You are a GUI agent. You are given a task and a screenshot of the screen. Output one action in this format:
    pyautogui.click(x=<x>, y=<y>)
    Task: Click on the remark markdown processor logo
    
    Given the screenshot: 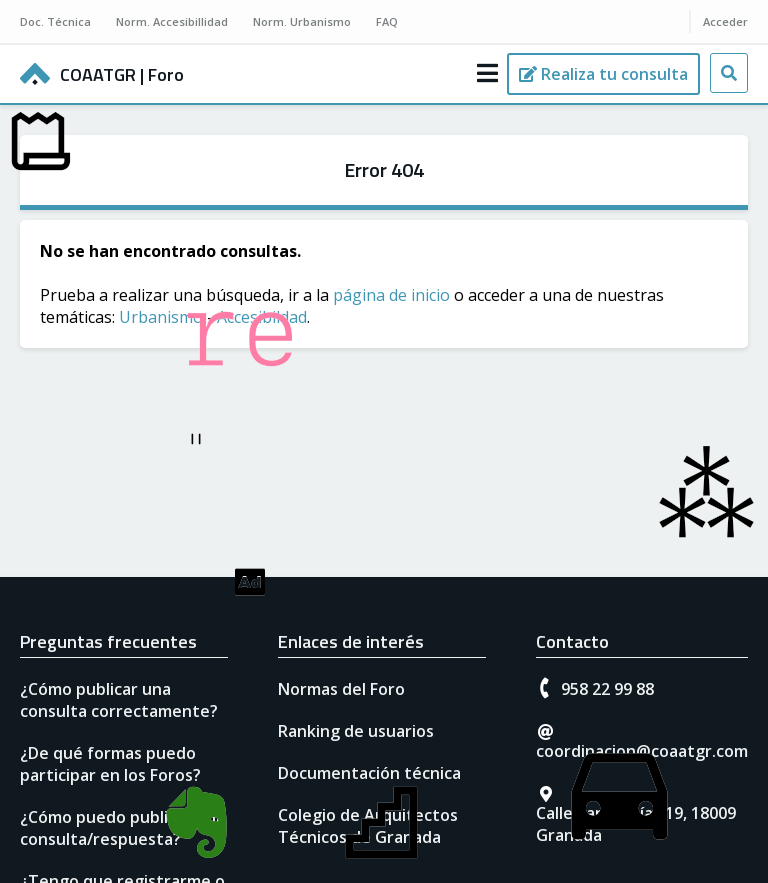 What is the action you would take?
    pyautogui.click(x=240, y=339)
    